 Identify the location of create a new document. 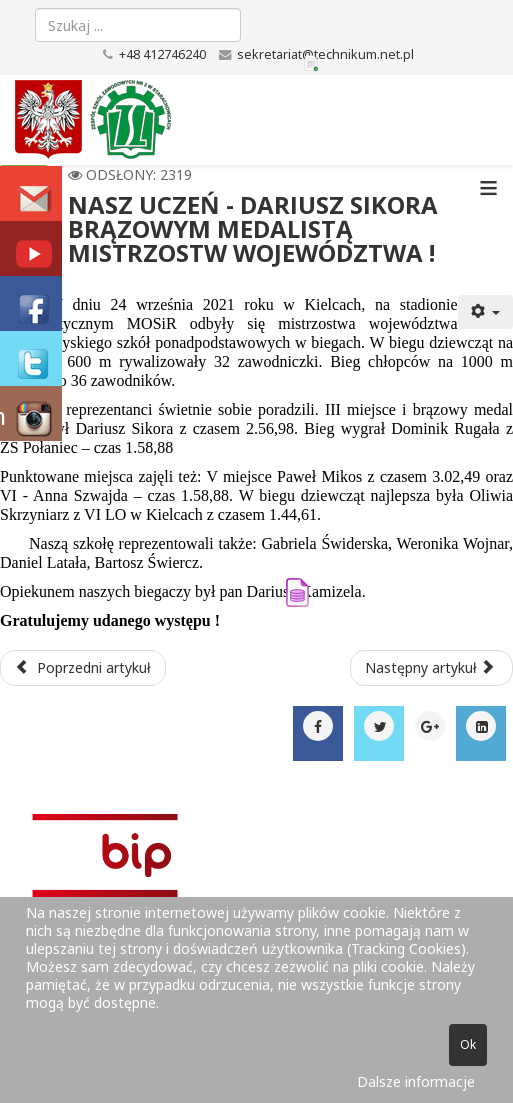
(311, 63).